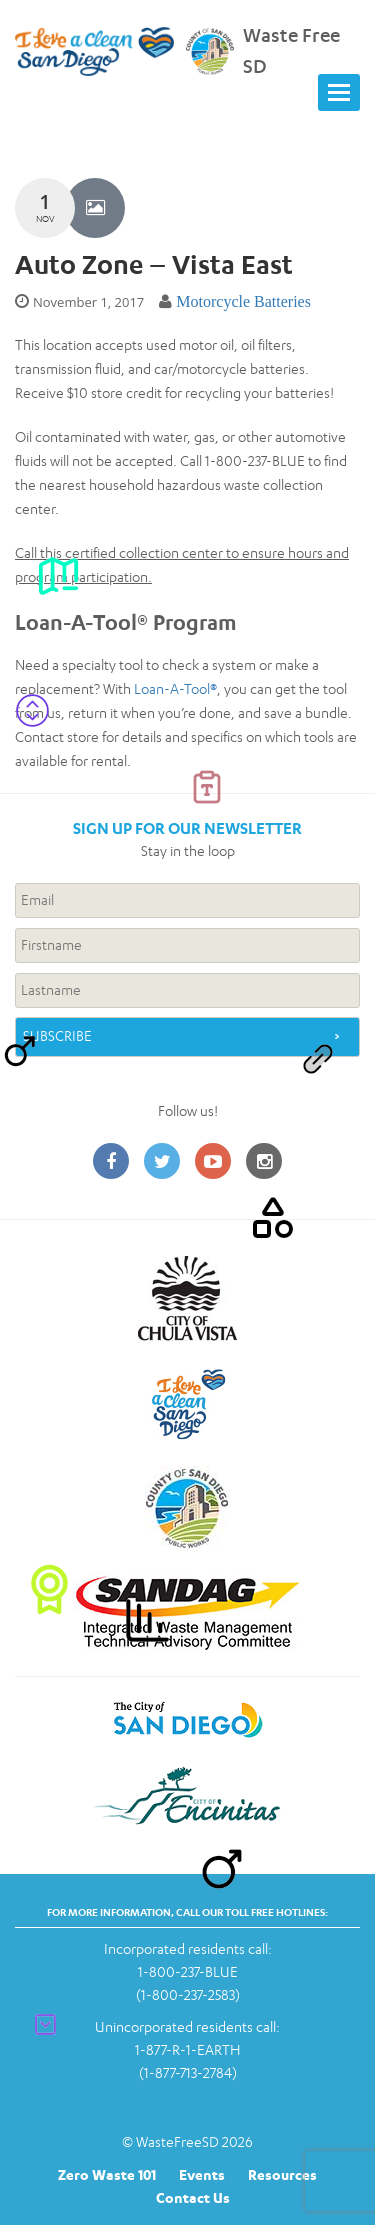  I want to click on view declining metrics or statistics, so click(147, 1620).